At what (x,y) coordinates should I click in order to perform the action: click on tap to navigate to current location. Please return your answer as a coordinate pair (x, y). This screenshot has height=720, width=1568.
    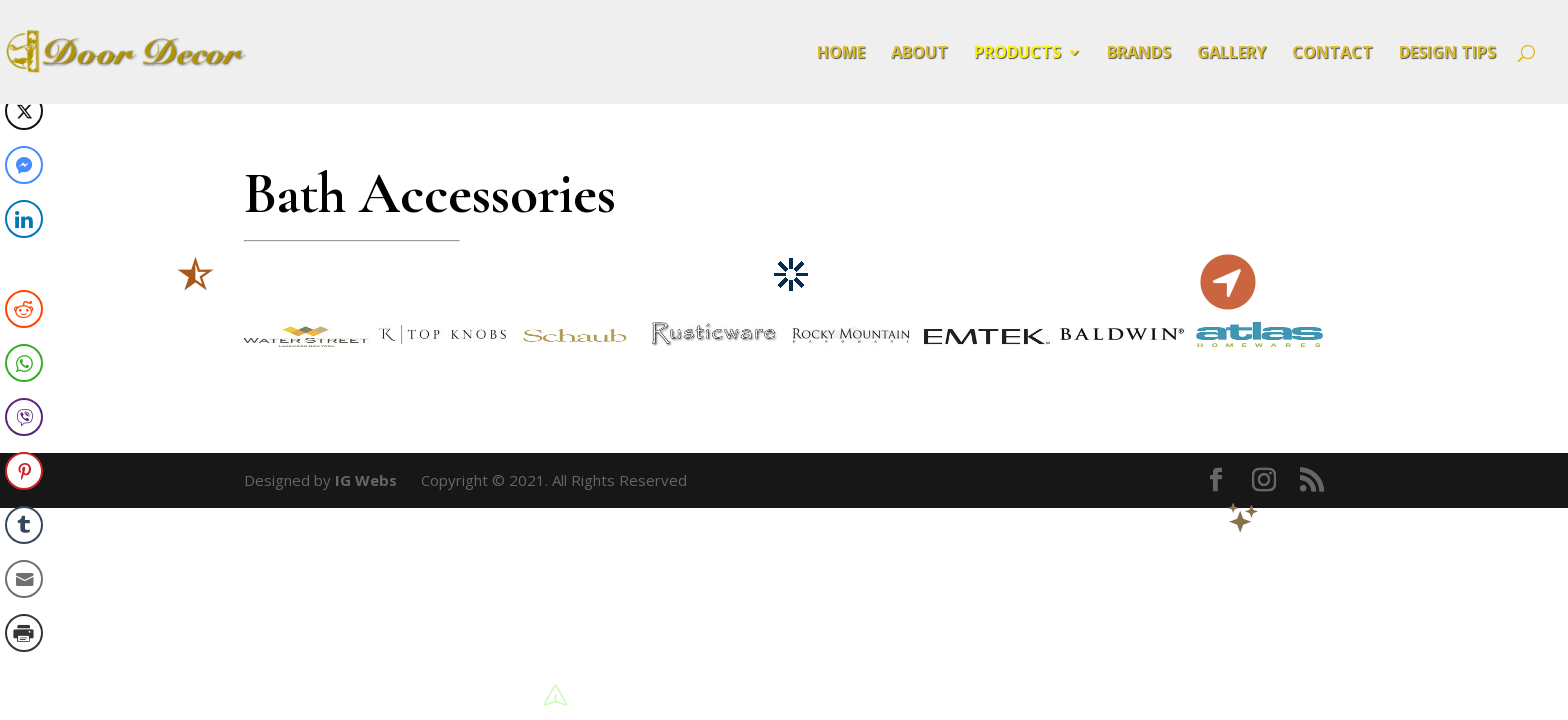
    Looking at the image, I should click on (1228, 282).